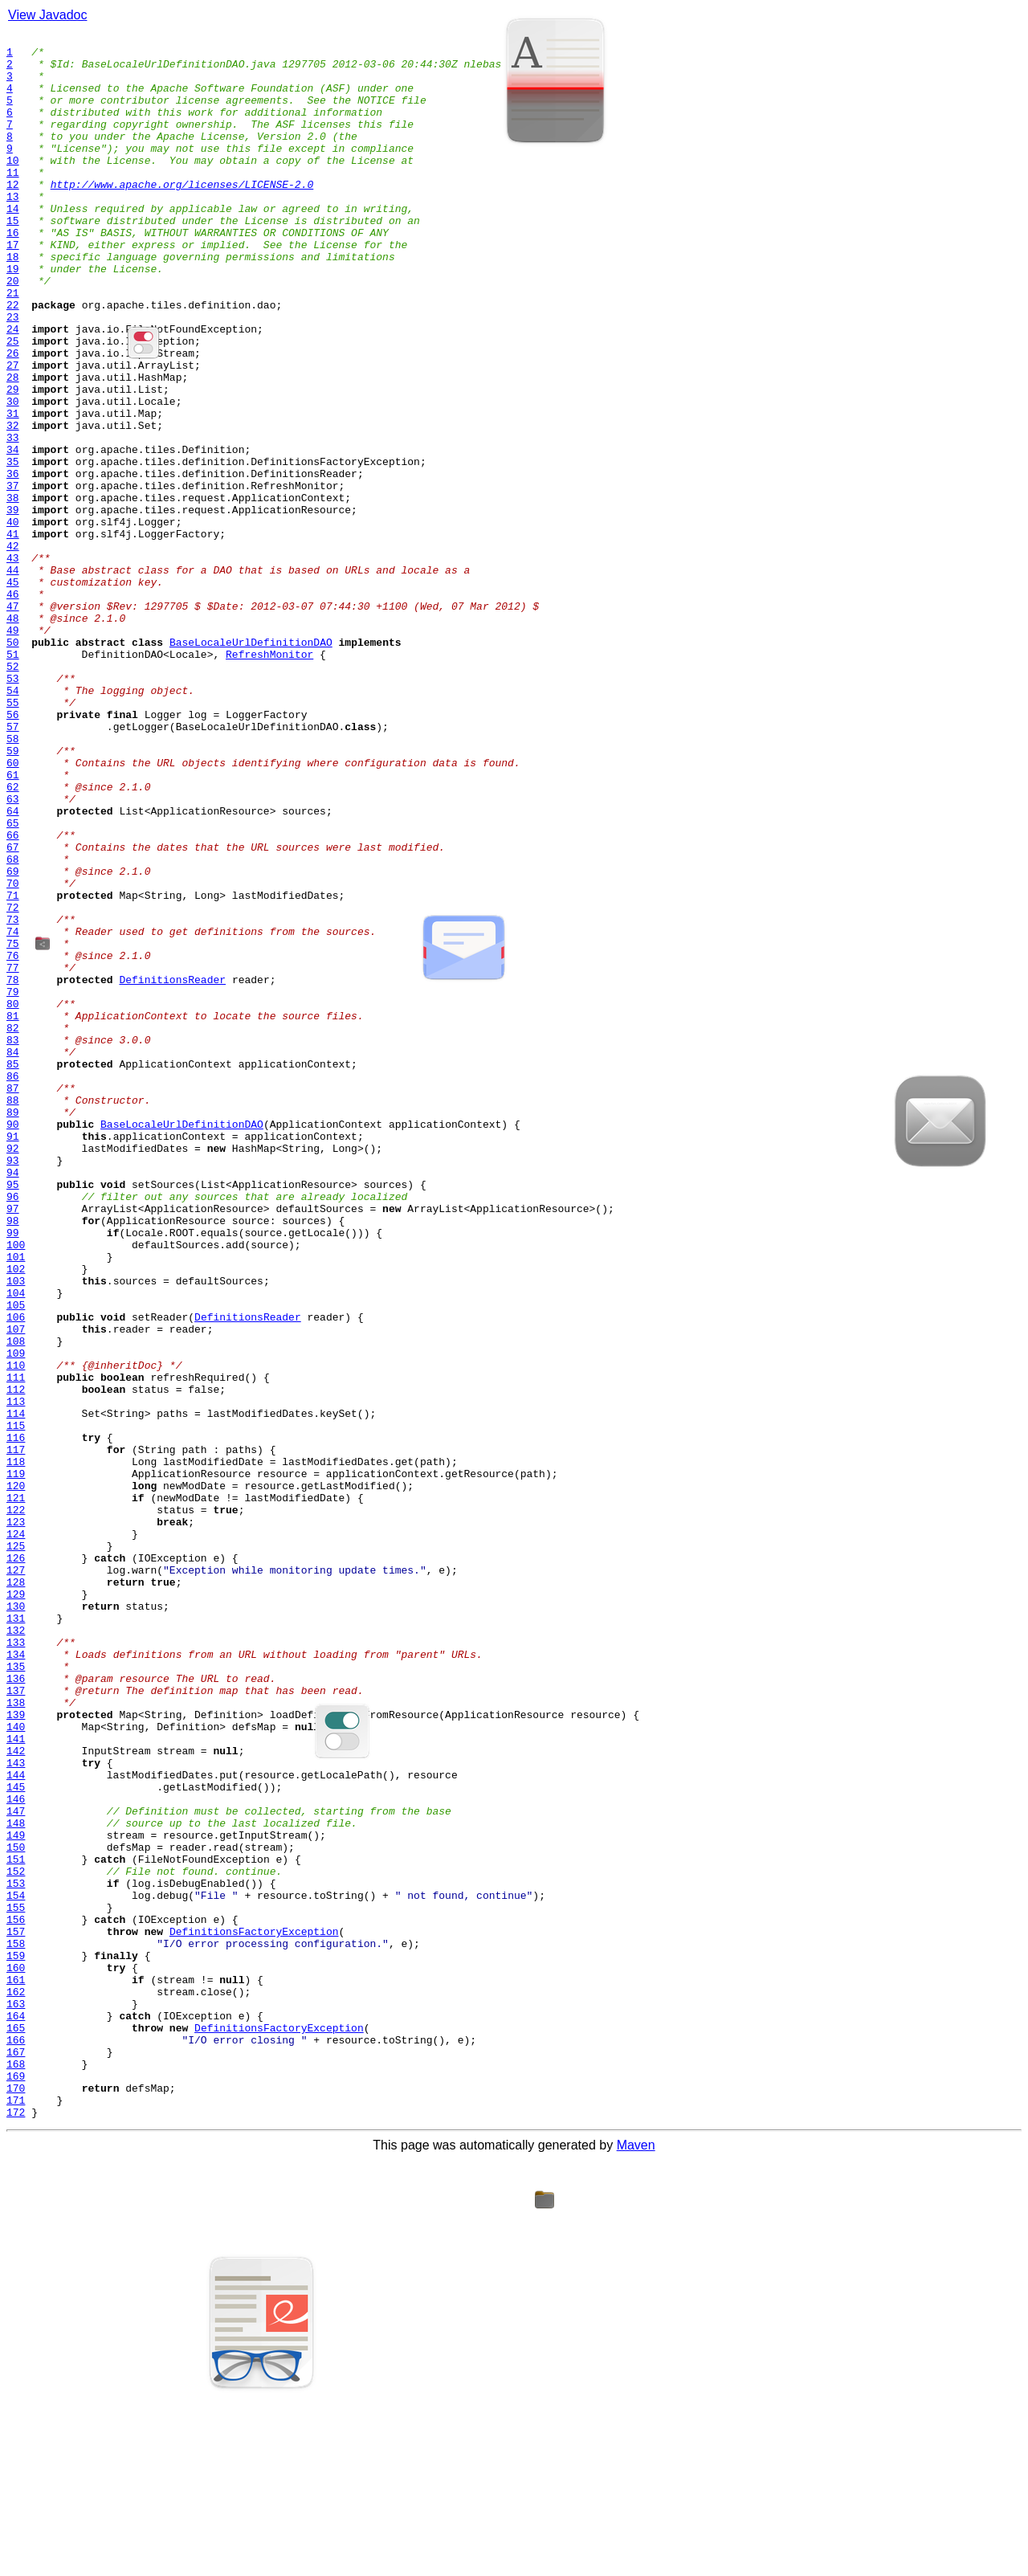 This screenshot has width=1028, height=2576. I want to click on open a folder to view its contents, so click(545, 2199).